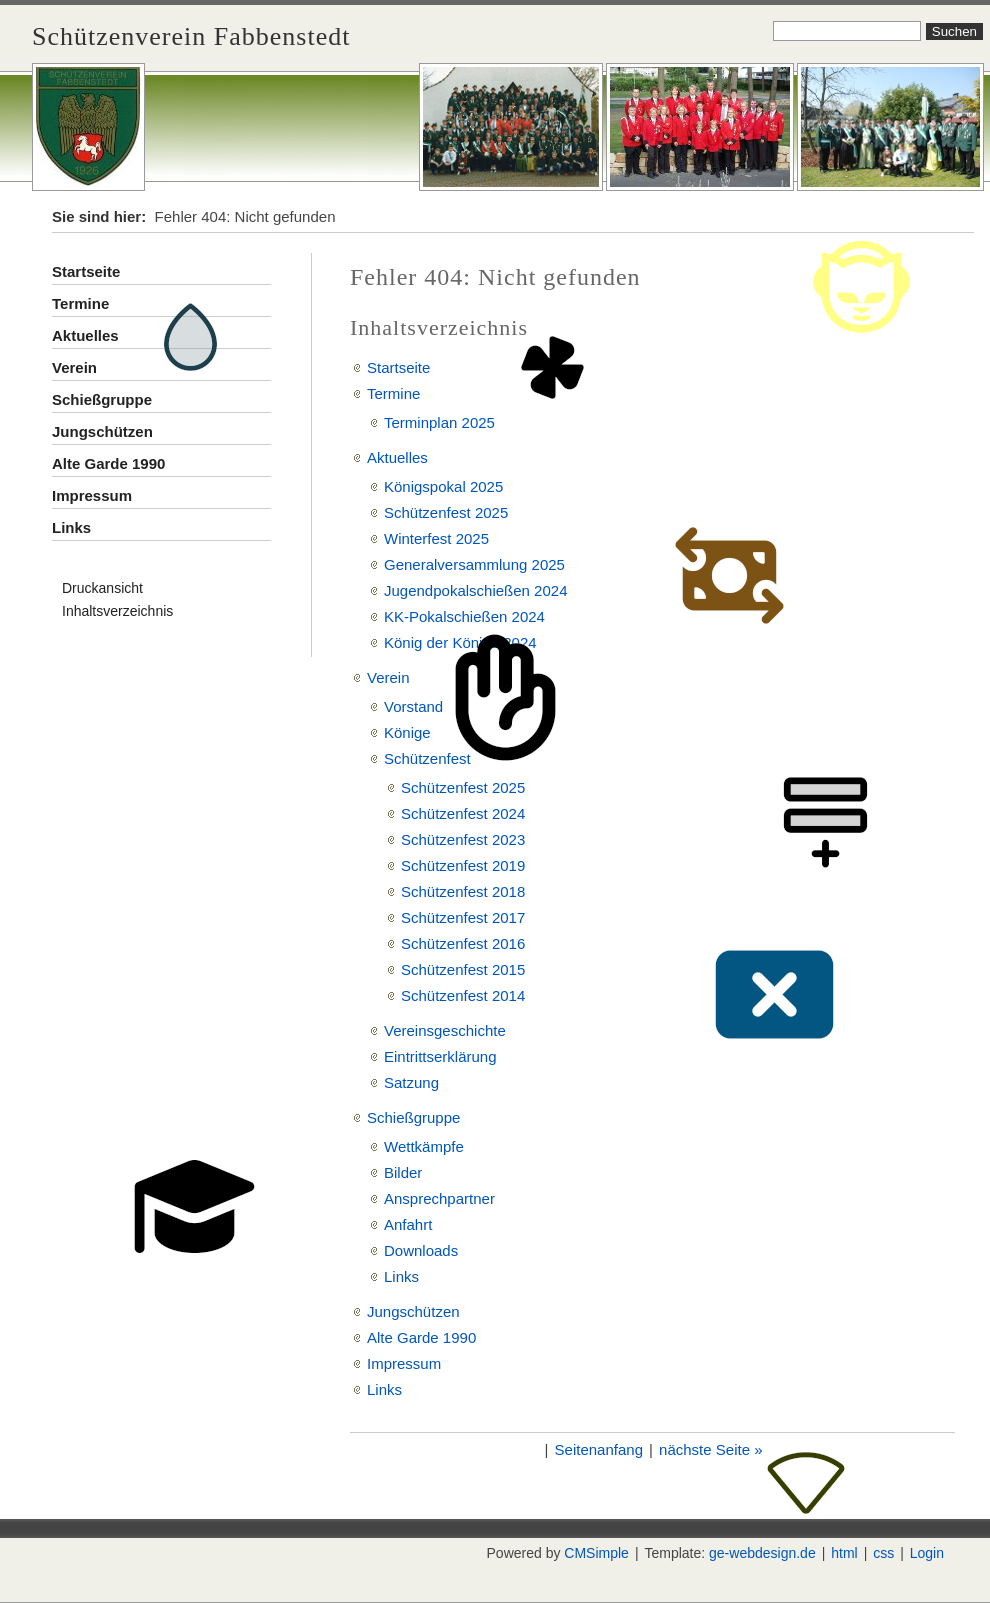 The width and height of the screenshot is (990, 1603). Describe the element at coordinates (552, 367) in the screenshot. I see `adjust car ventilation settings` at that location.